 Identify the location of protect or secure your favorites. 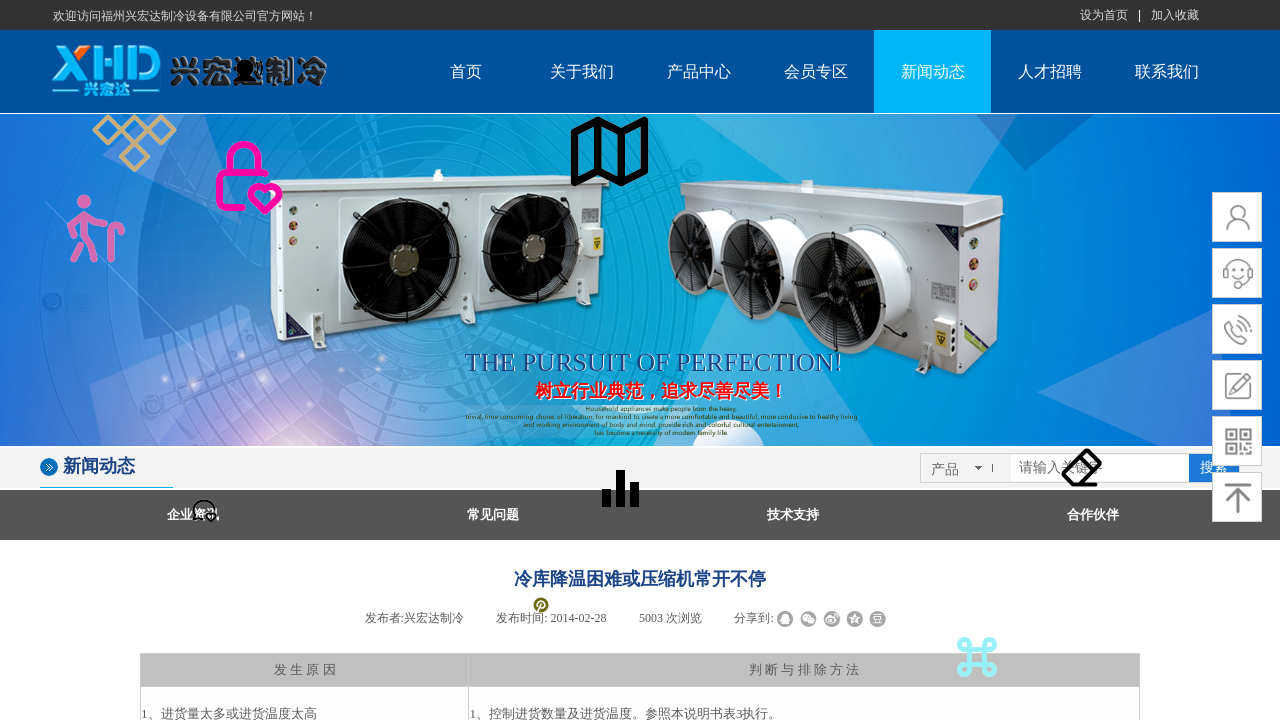
(244, 176).